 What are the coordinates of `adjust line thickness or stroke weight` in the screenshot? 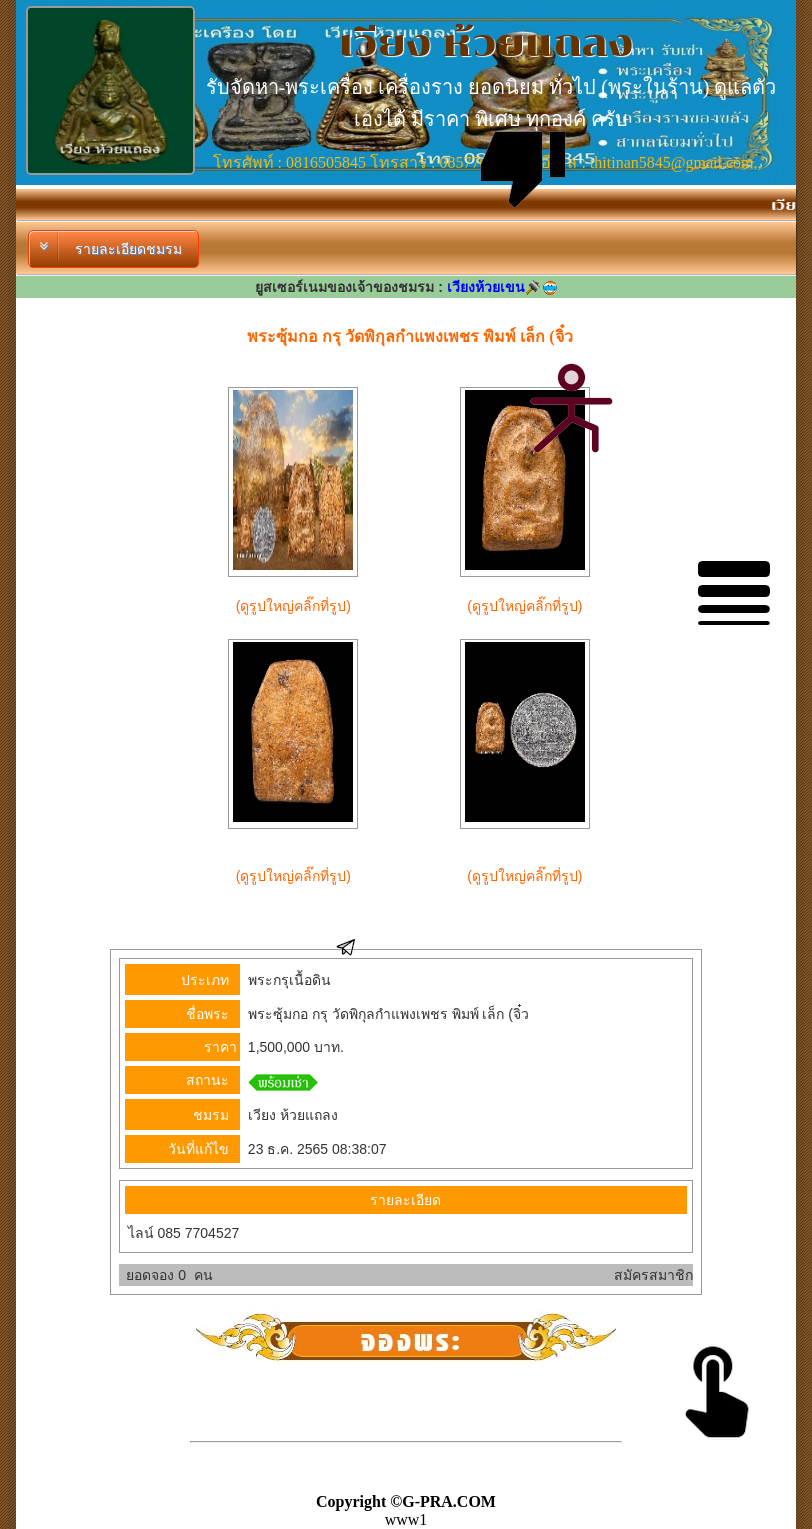 It's located at (734, 593).